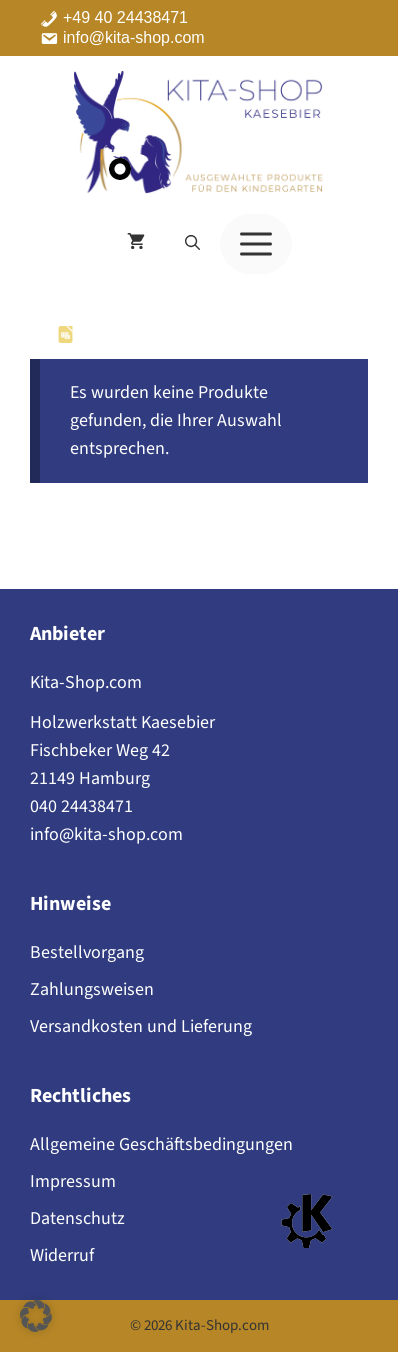 The image size is (398, 1352). Describe the element at coordinates (307, 1221) in the screenshot. I see `open KDE desktop environment settings` at that location.